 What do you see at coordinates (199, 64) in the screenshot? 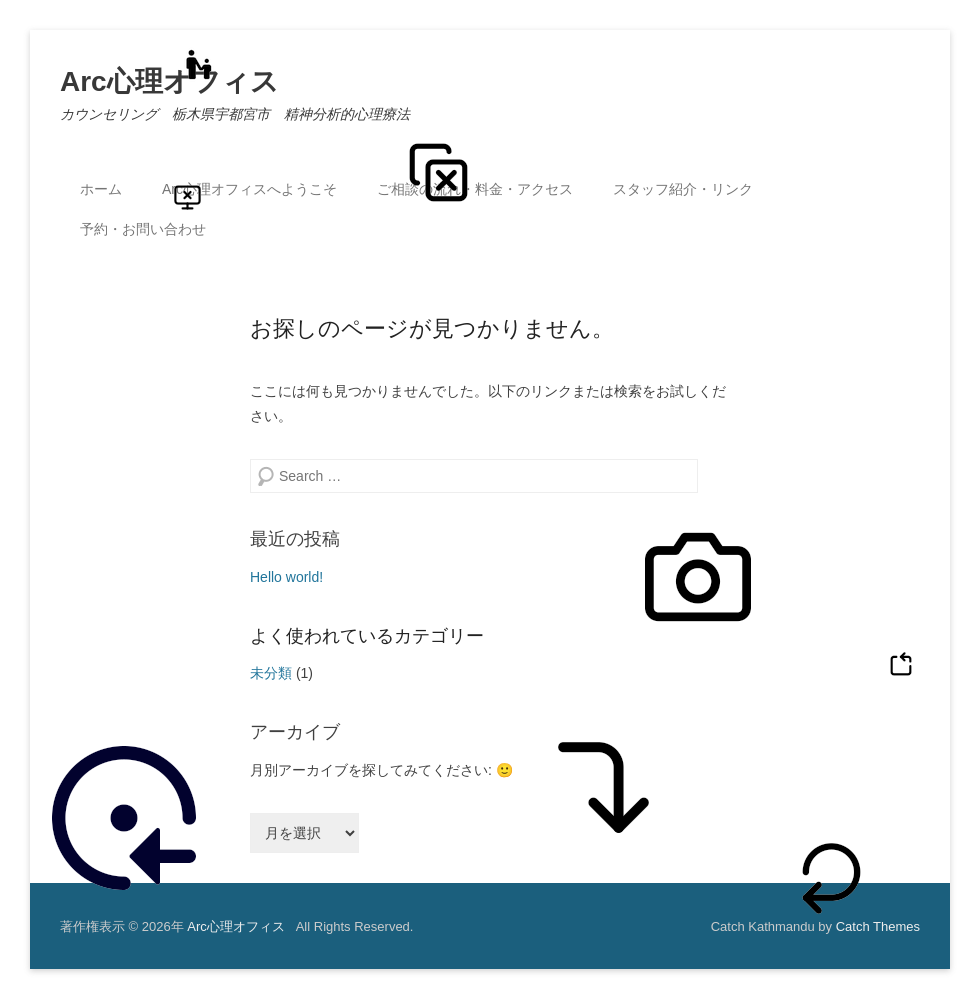
I see `indicates child supervision required` at bounding box center [199, 64].